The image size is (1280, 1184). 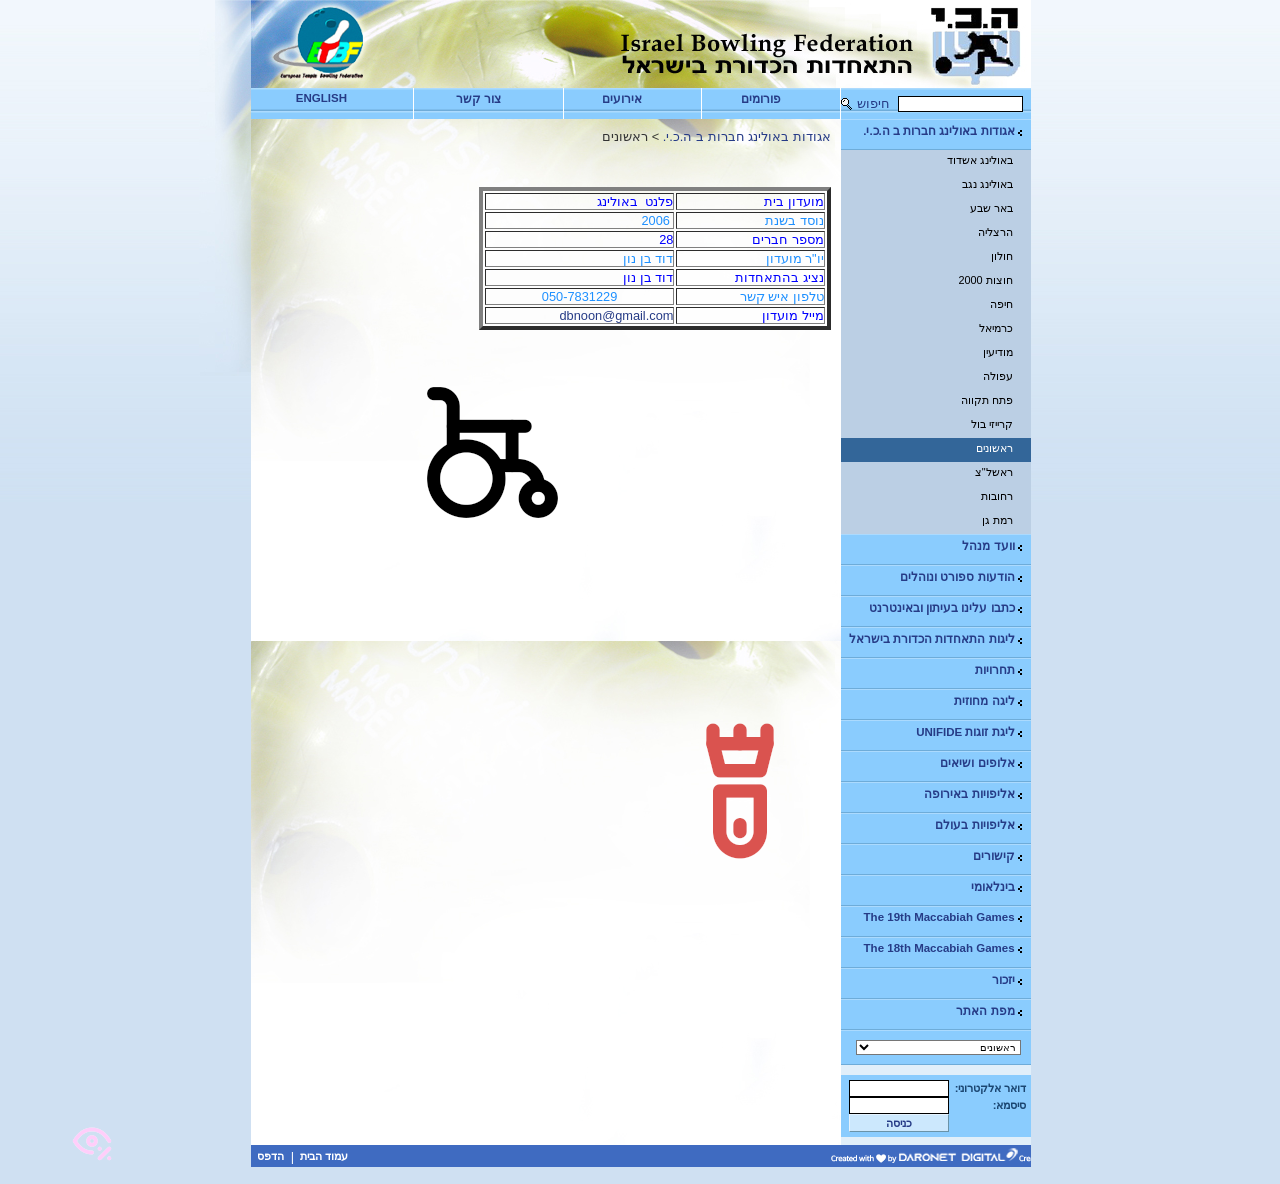 What do you see at coordinates (740, 791) in the screenshot?
I see `electric razor or shaver tool` at bounding box center [740, 791].